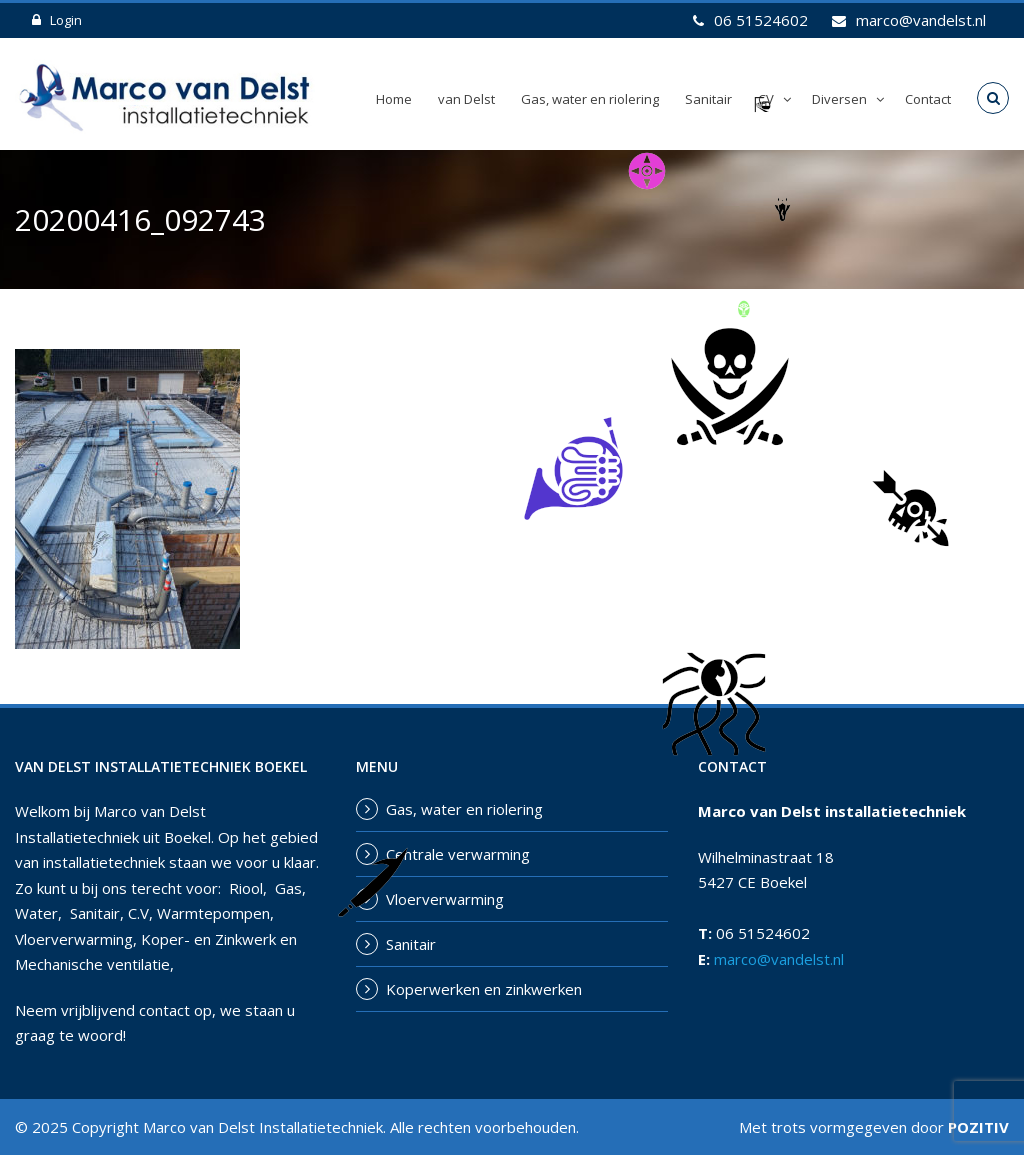 Image resolution: width=1024 pixels, height=1155 pixels. Describe the element at coordinates (911, 508) in the screenshot. I see `skull pierced by arrow achievement or trophy` at that location.